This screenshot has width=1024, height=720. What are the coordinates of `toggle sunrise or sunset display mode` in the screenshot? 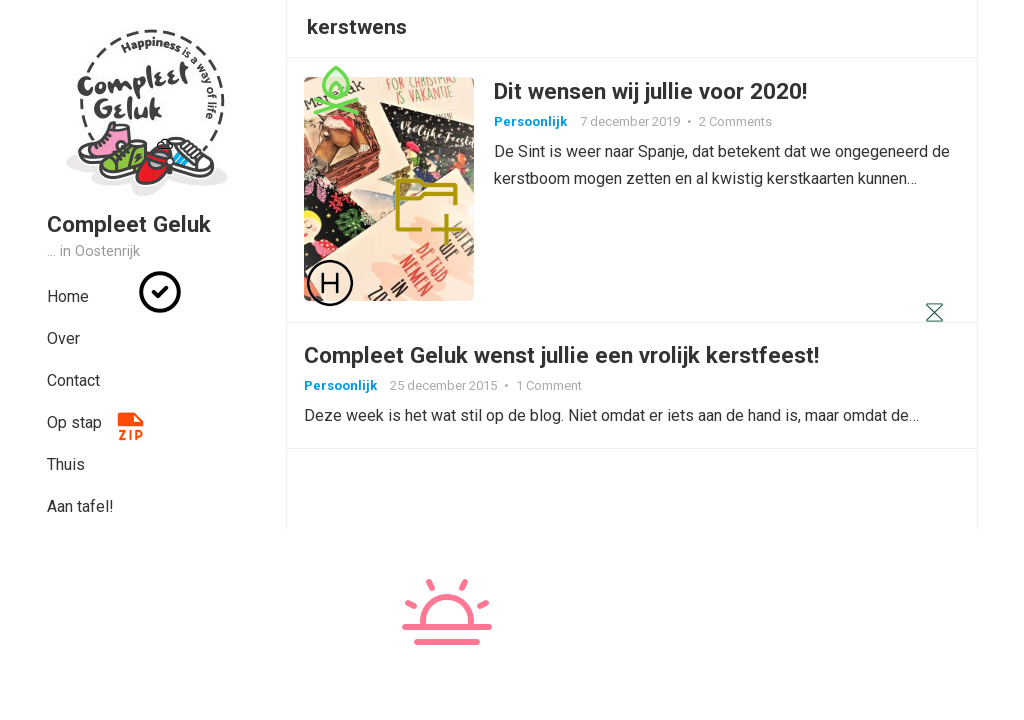 It's located at (447, 615).